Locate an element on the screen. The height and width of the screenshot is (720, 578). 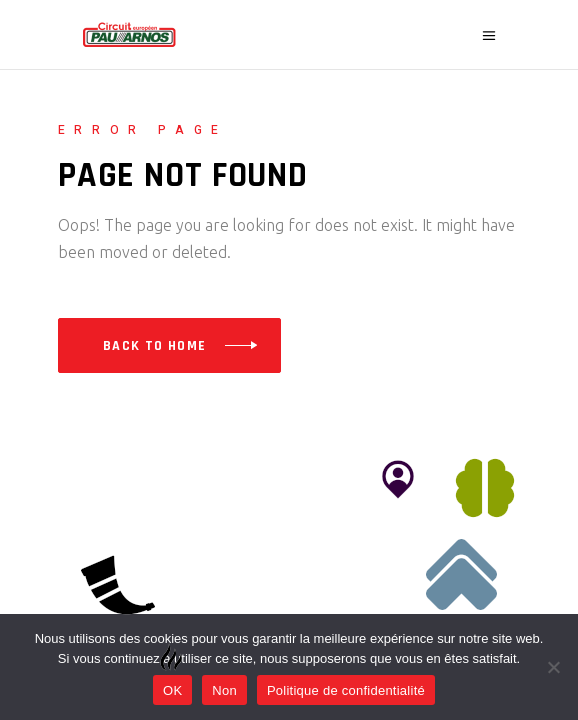
palo alto software company logo is located at coordinates (461, 574).